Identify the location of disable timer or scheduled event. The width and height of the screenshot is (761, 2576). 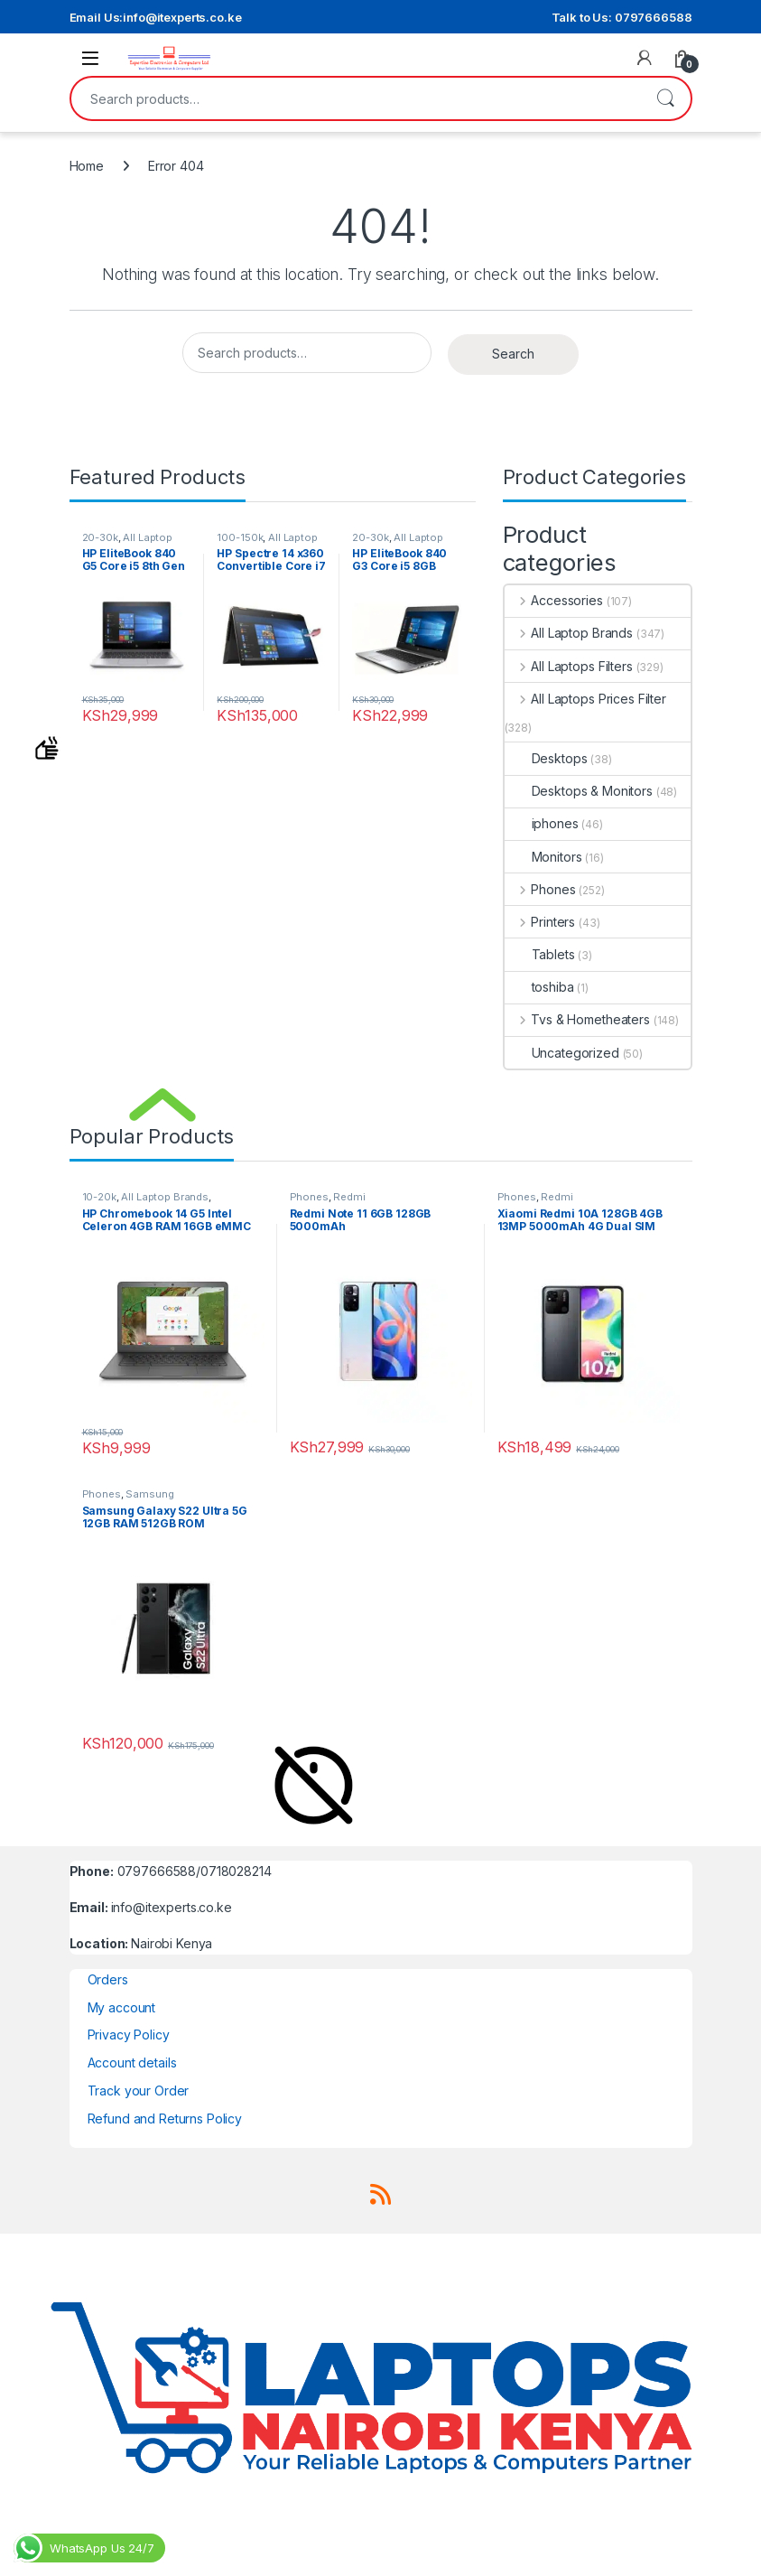
(313, 1785).